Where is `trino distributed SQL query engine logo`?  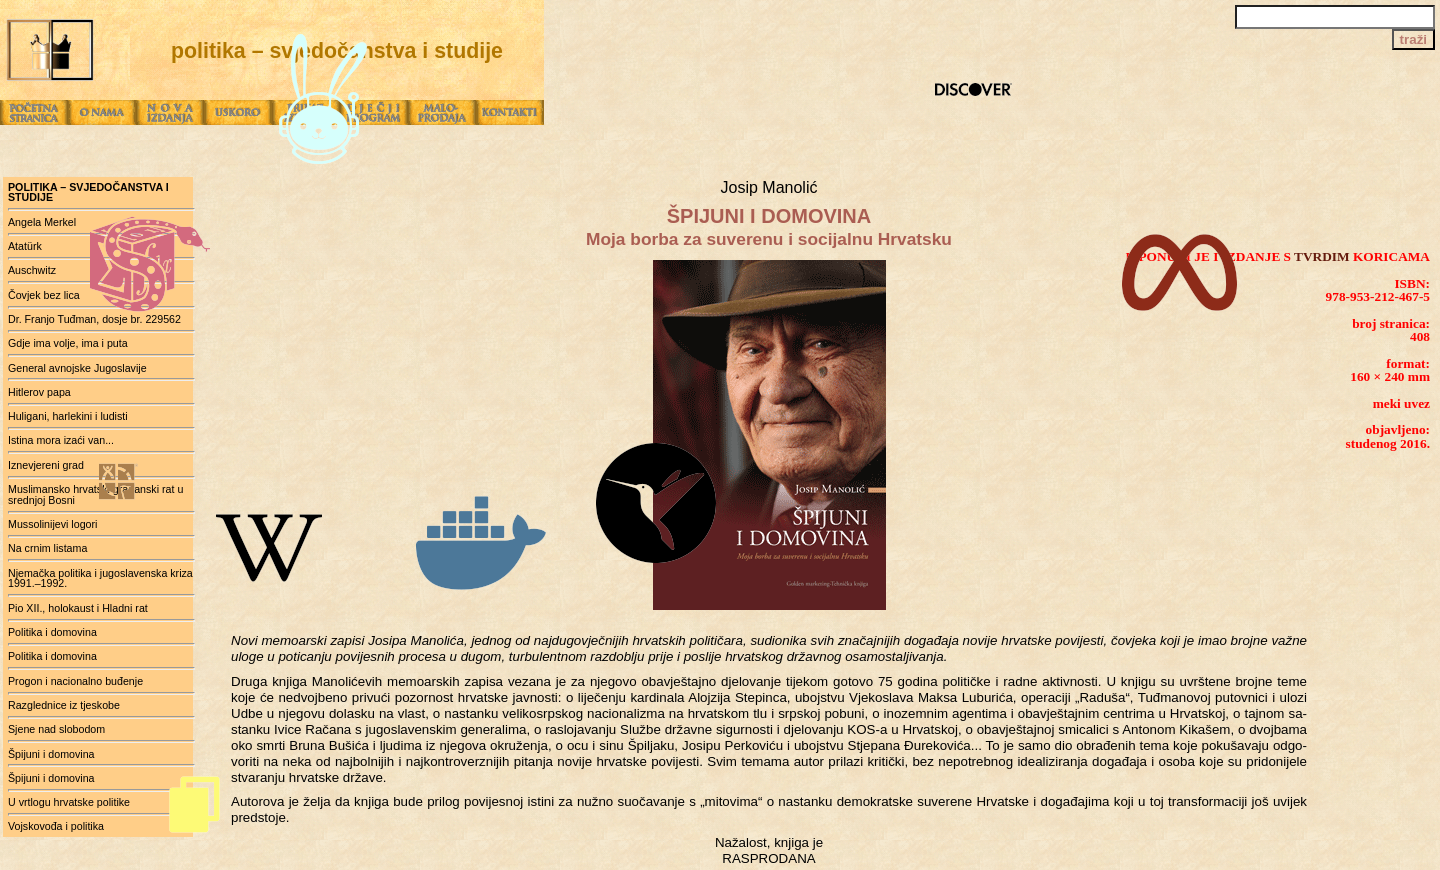
trino distributed SQL query engine logo is located at coordinates (323, 99).